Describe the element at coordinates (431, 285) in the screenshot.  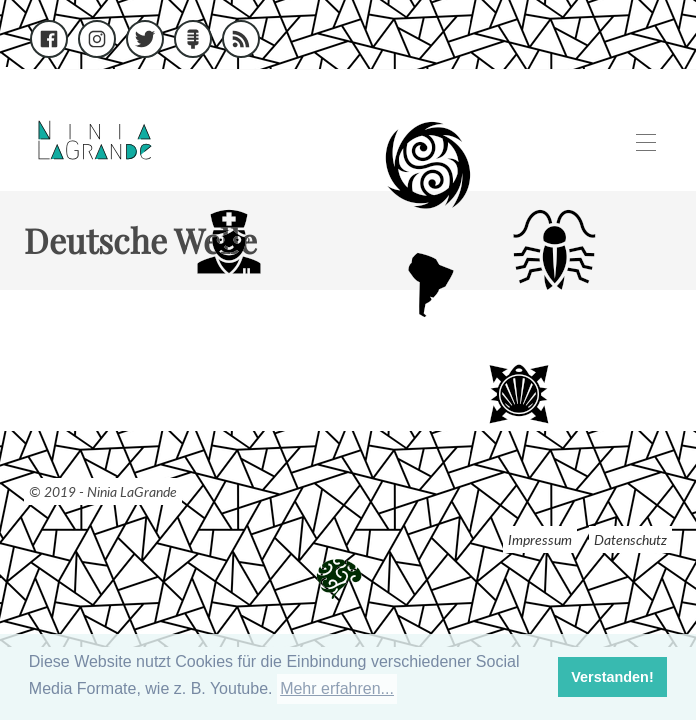
I see `view South America region` at that location.